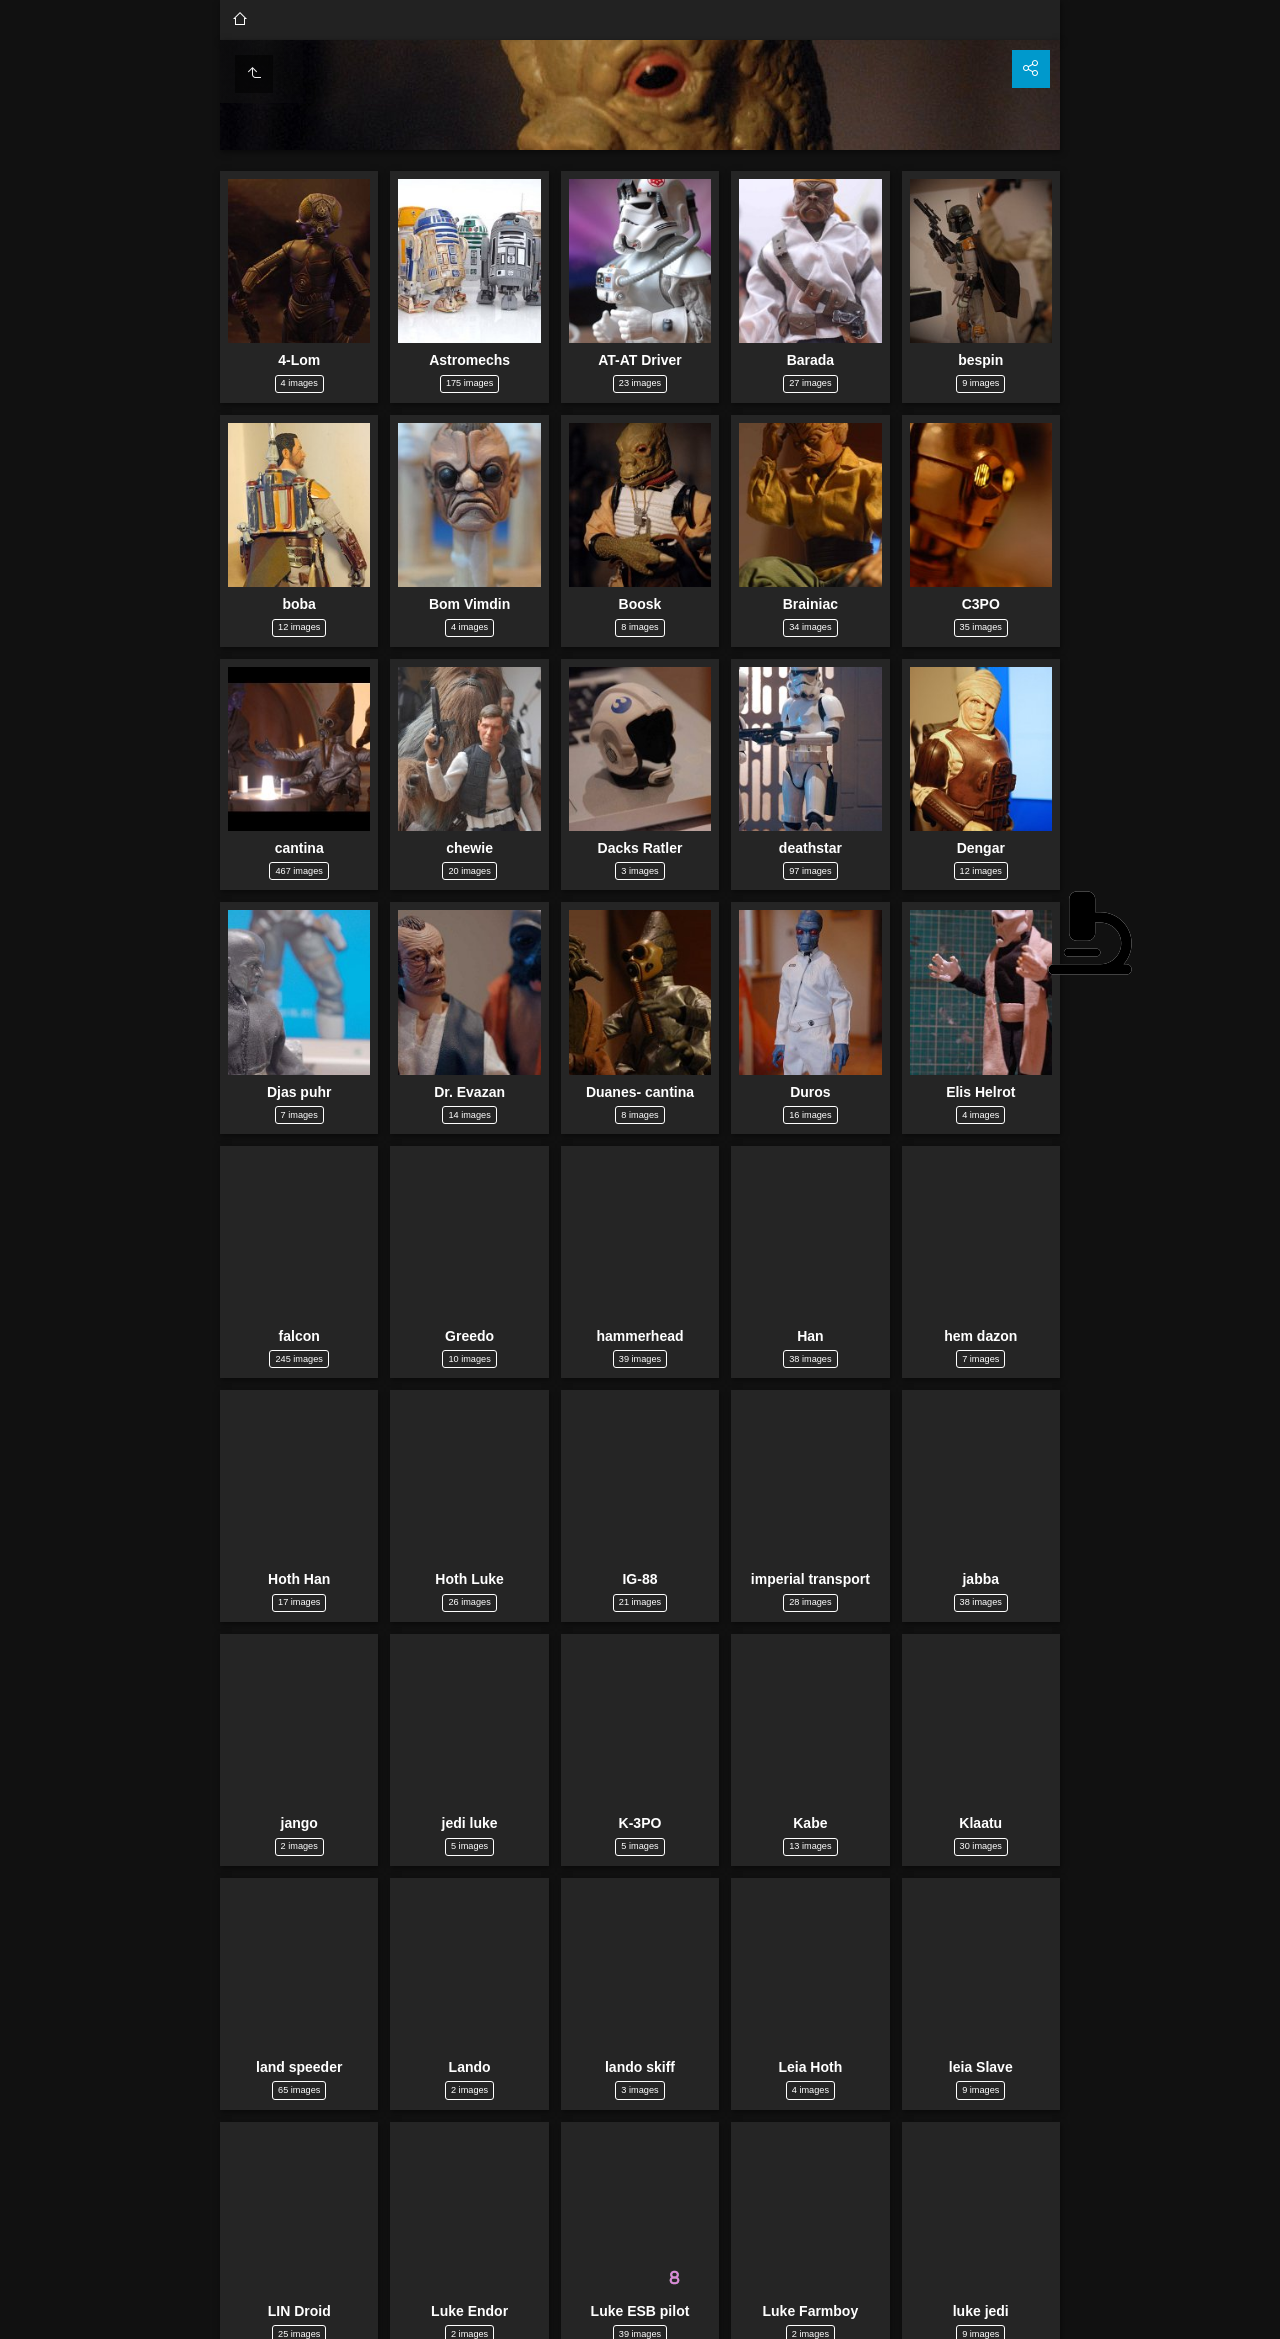  Describe the element at coordinates (1090, 933) in the screenshot. I see `access scientific or laboratory tools` at that location.